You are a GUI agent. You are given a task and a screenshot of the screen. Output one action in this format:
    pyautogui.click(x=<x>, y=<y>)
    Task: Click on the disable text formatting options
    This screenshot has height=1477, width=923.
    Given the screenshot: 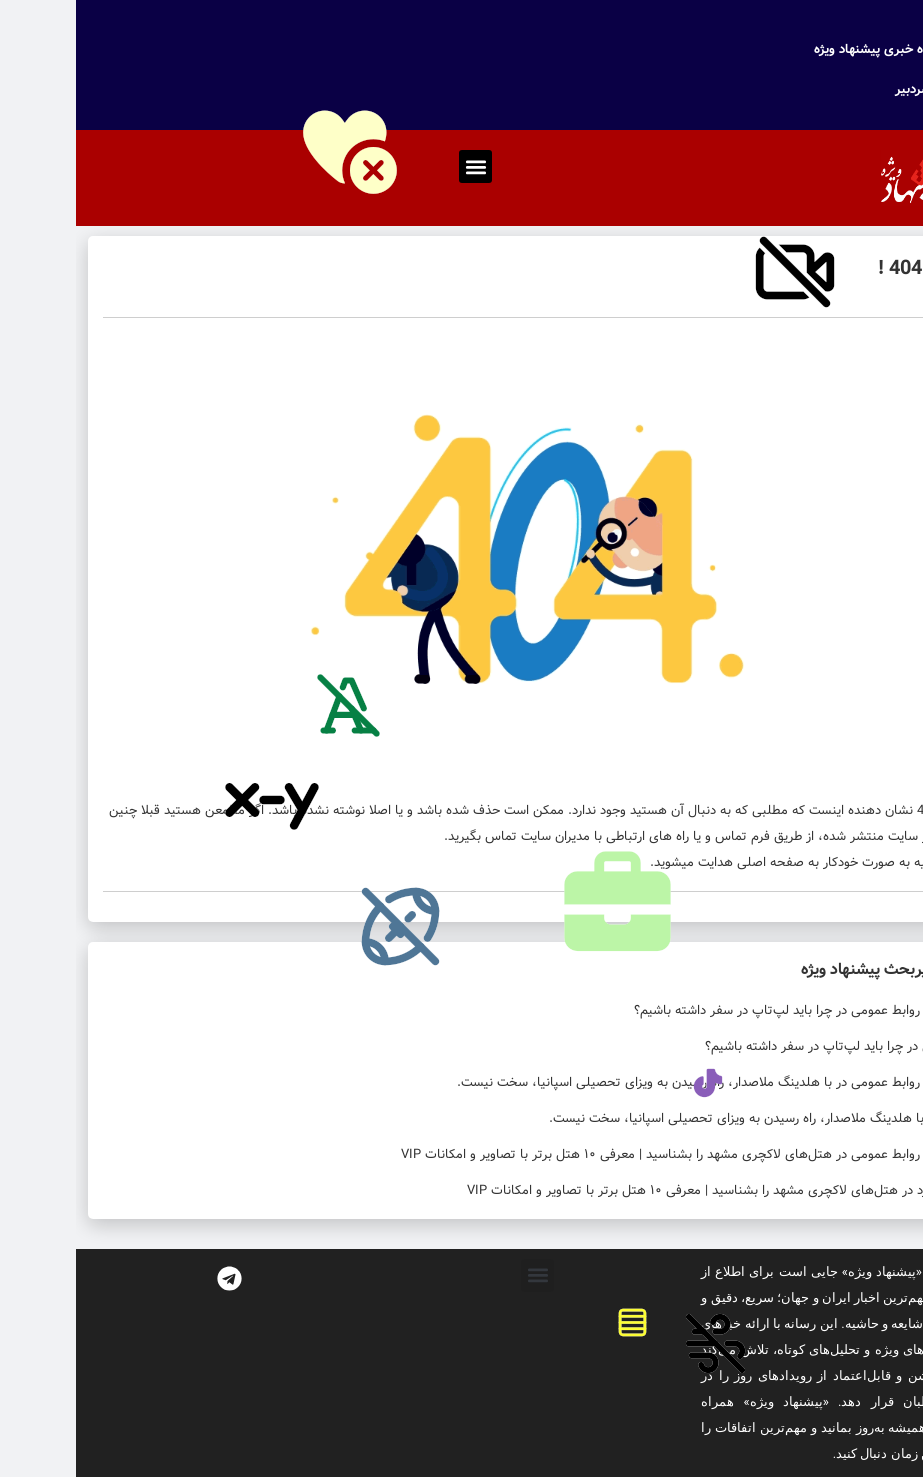 What is the action you would take?
    pyautogui.click(x=348, y=705)
    